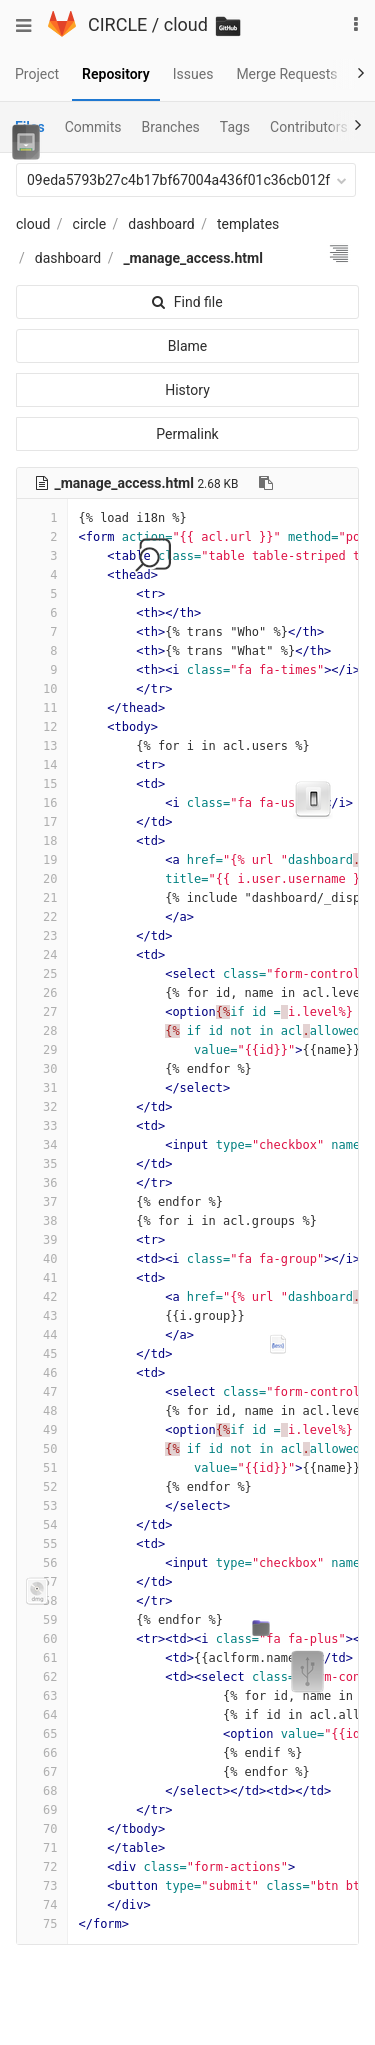 The image size is (375, 2045). I want to click on a sega genesis 32x rom file, so click(26, 142).